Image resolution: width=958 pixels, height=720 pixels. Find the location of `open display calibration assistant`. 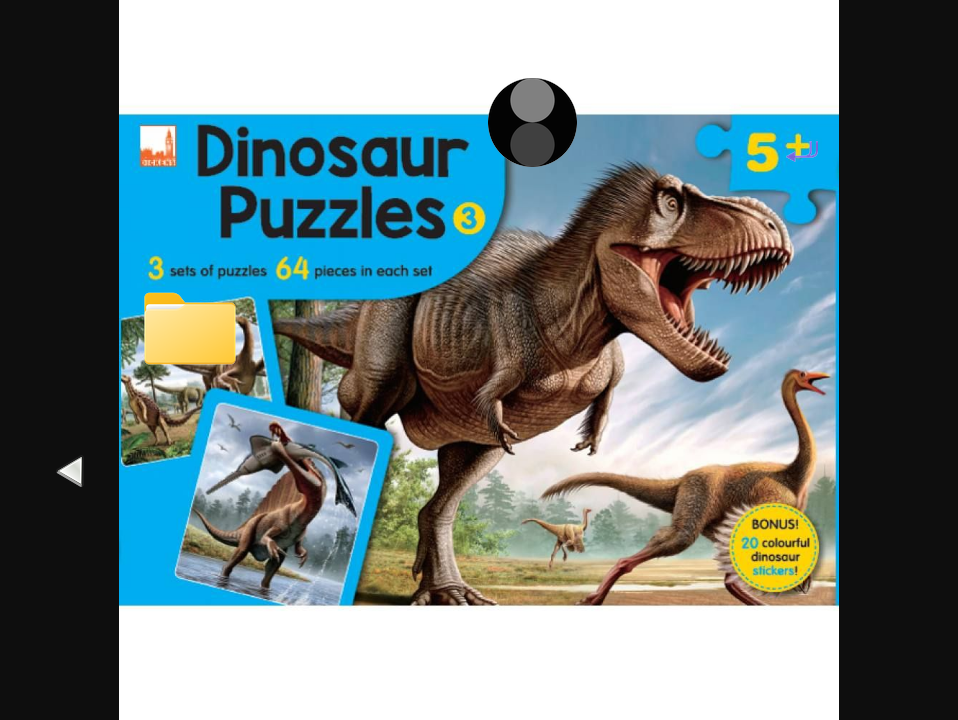

open display calibration assistant is located at coordinates (532, 122).